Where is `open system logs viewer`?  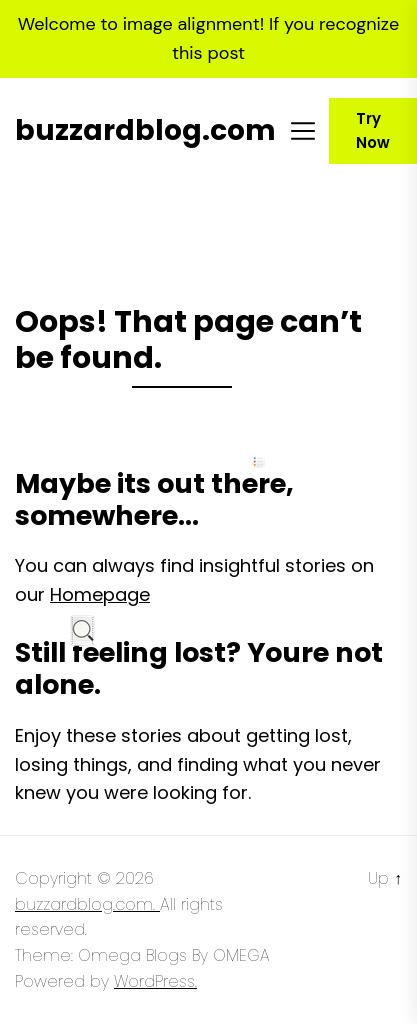 open system logs viewer is located at coordinates (82, 630).